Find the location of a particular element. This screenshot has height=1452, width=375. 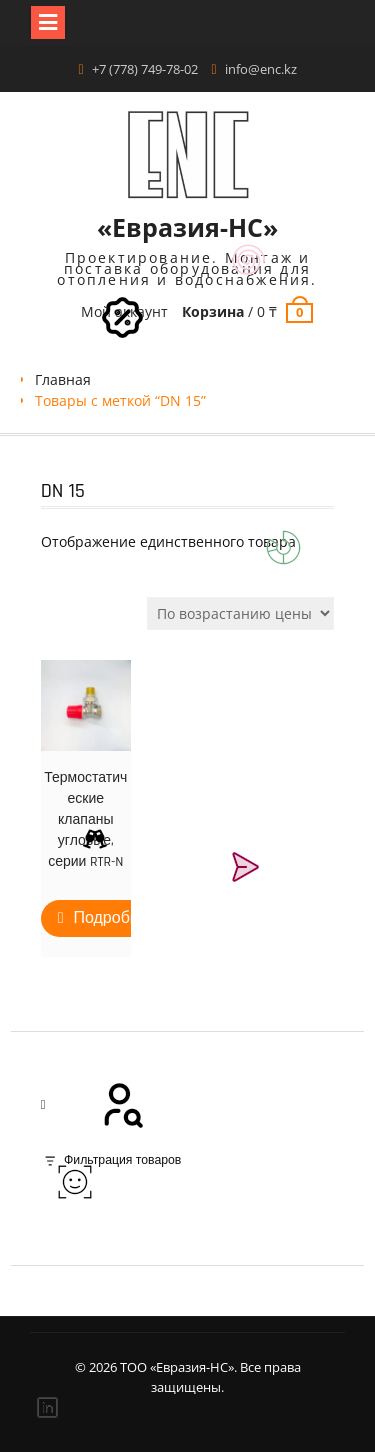

search for a user or contact is located at coordinates (119, 1104).